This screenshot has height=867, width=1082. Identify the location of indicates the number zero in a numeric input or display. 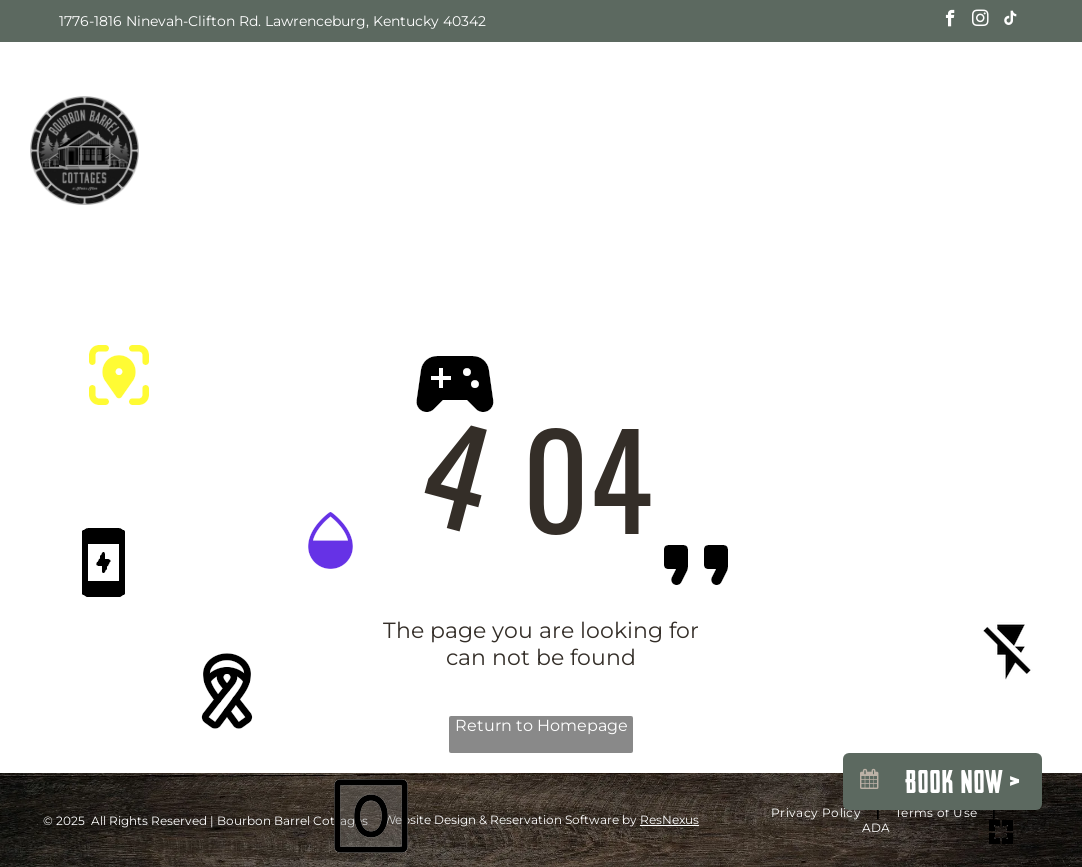
(371, 816).